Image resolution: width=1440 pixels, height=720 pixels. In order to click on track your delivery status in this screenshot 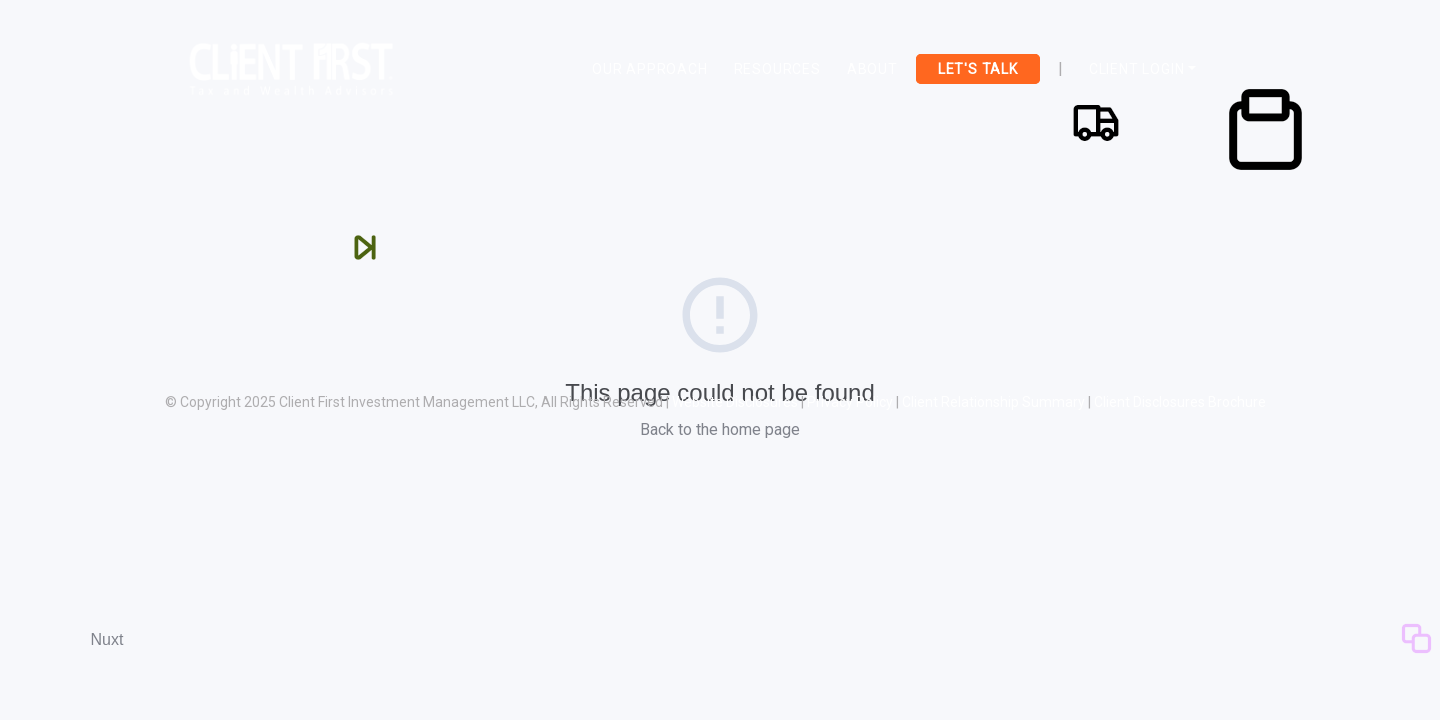, I will do `click(1096, 123)`.